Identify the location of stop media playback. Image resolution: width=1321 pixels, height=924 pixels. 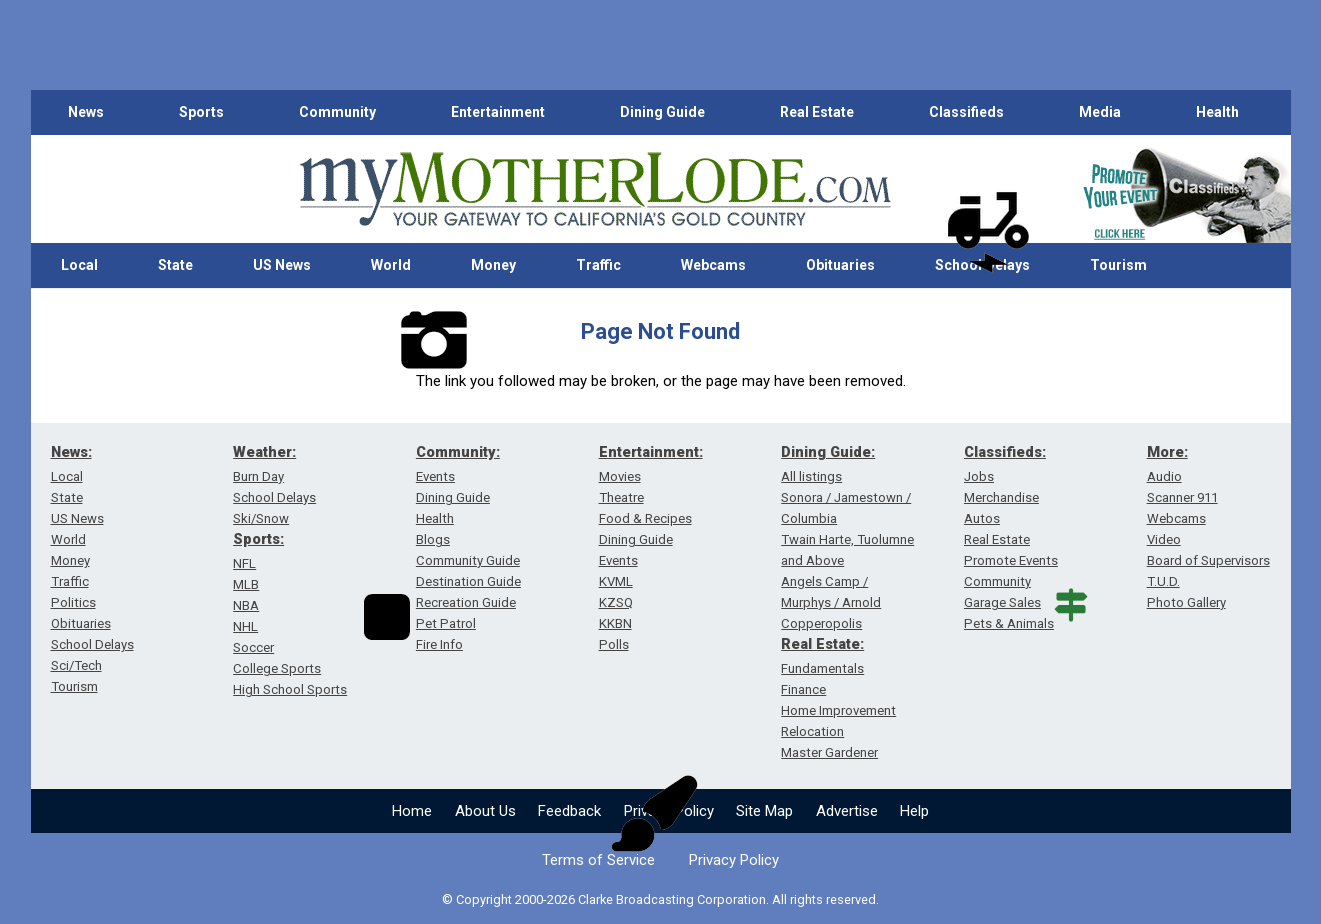
(387, 617).